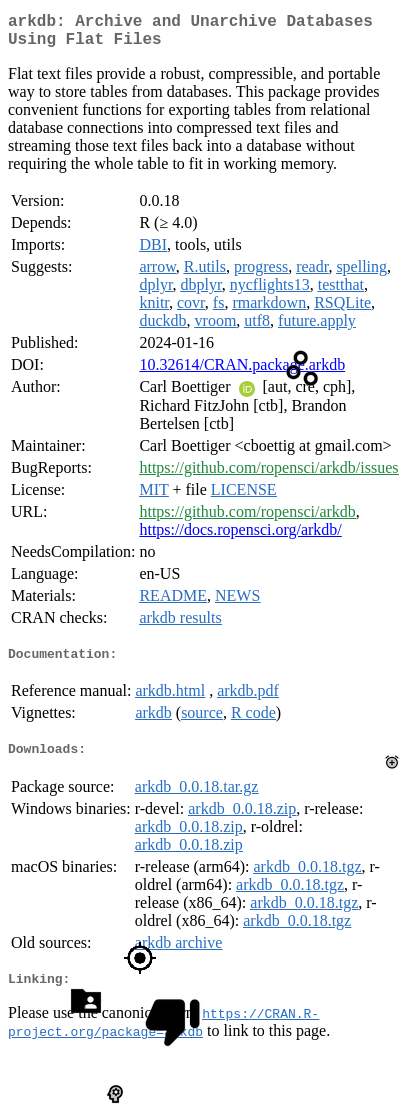 This screenshot has width=402, height=1109. Describe the element at coordinates (392, 762) in the screenshot. I see `add a new alarm` at that location.